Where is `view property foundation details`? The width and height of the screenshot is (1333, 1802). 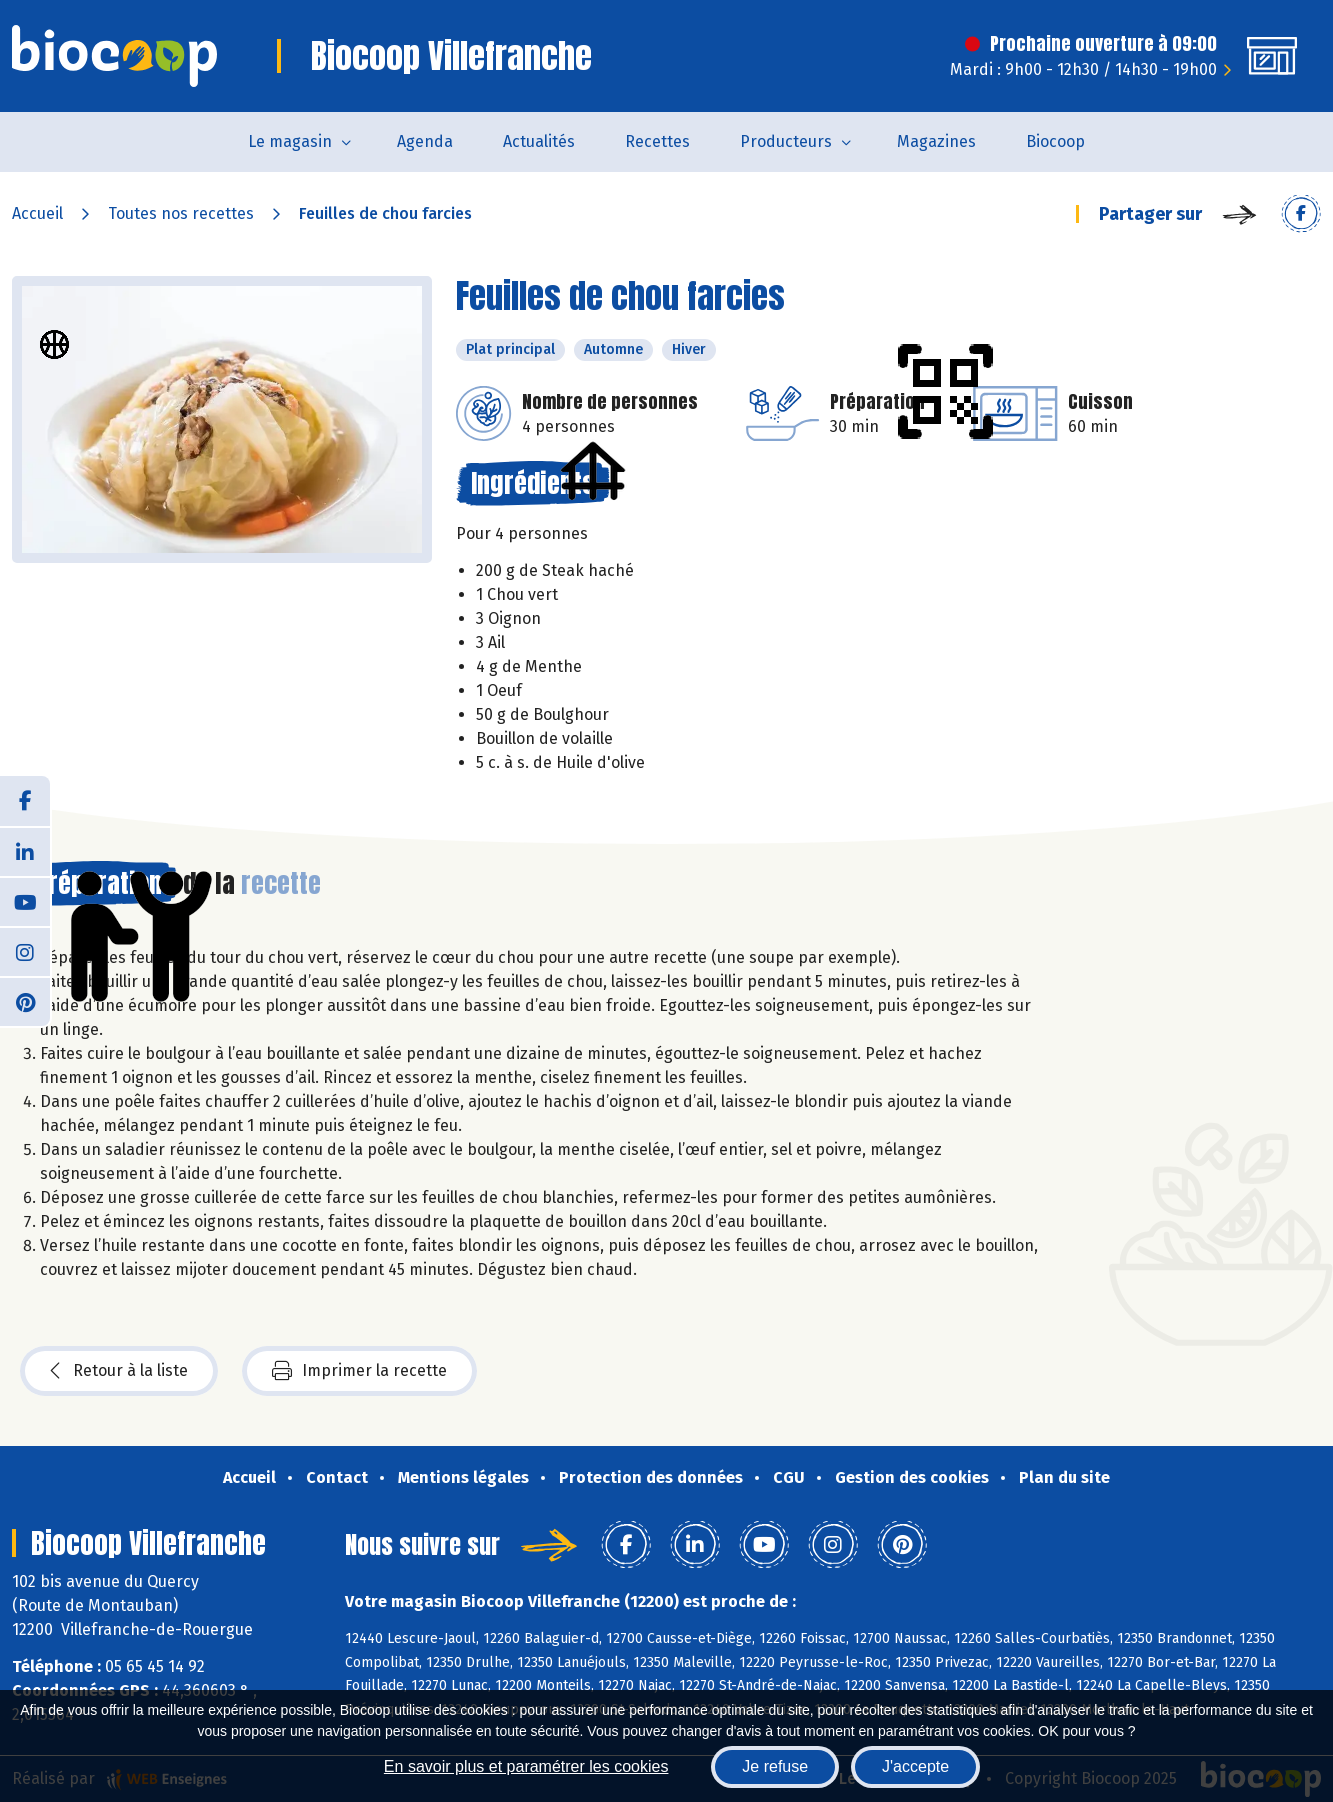
view property foundation details is located at coordinates (593, 472).